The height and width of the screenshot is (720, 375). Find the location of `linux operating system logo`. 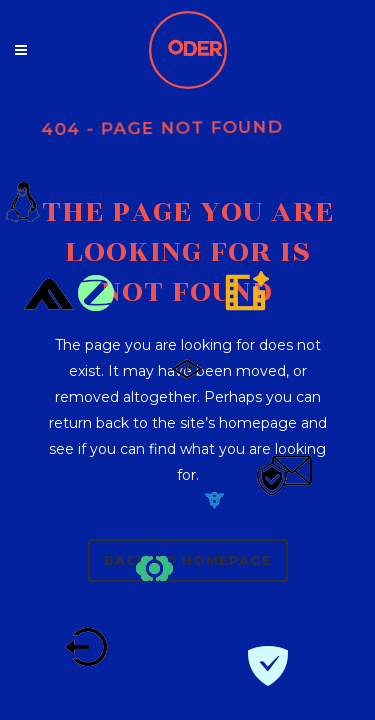

linux operating system logo is located at coordinates (23, 202).